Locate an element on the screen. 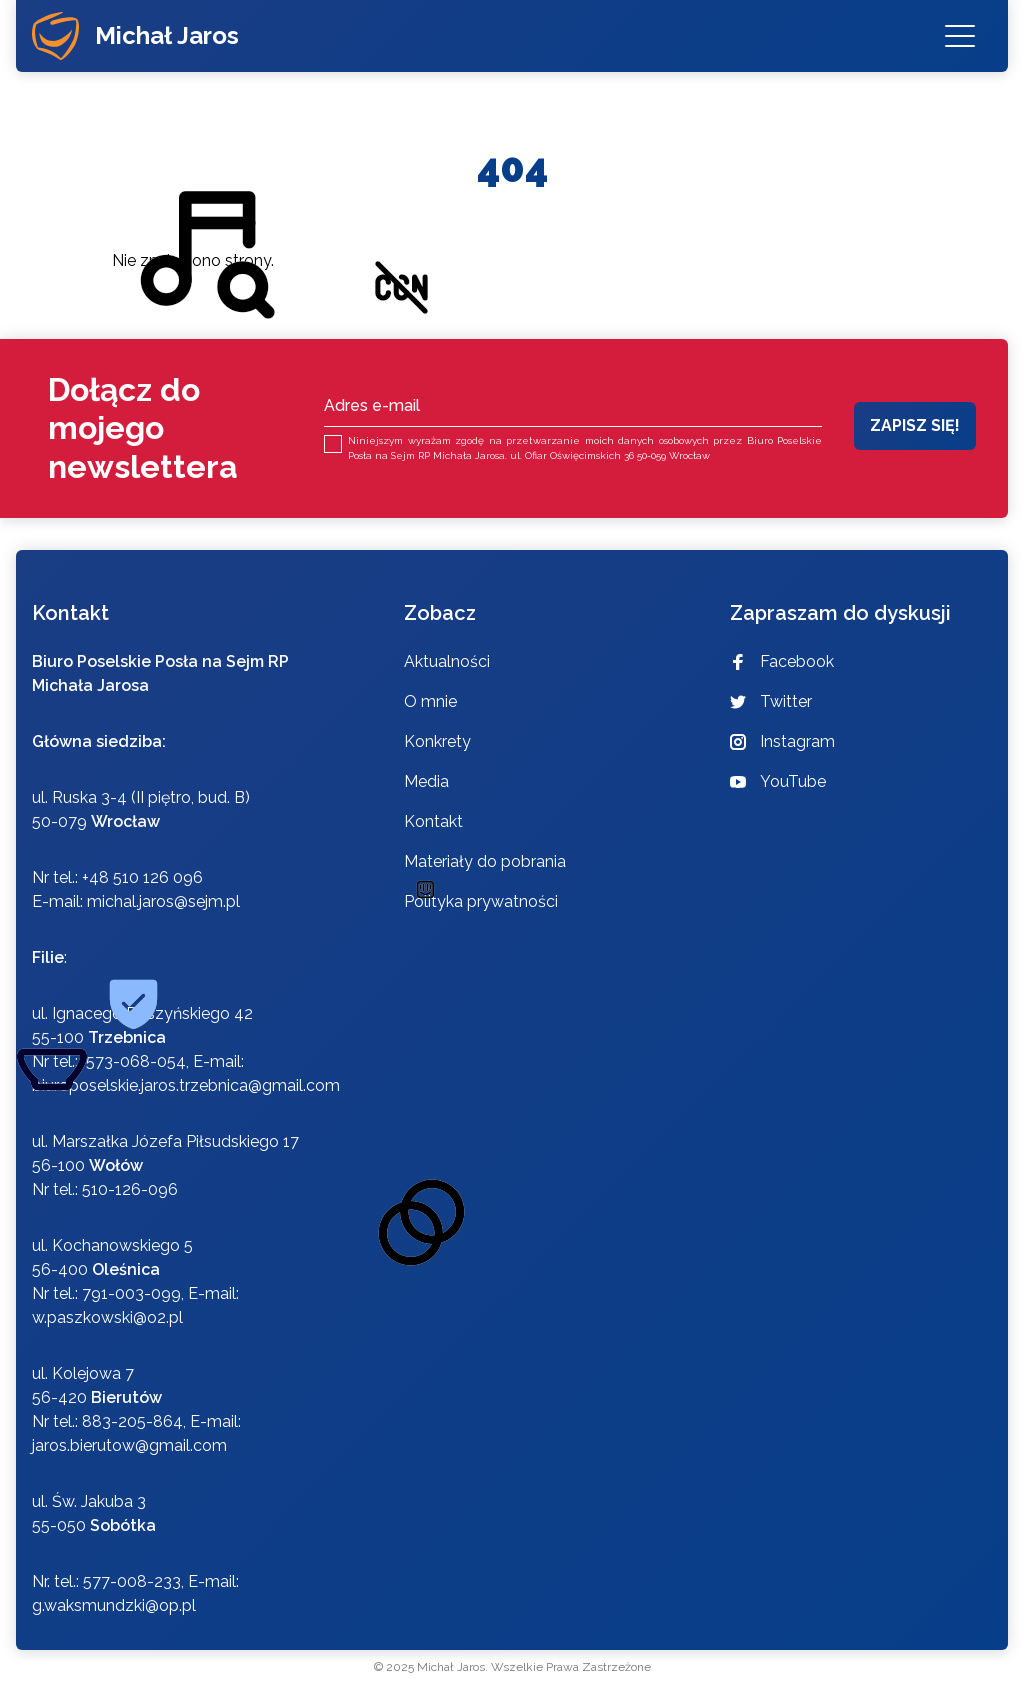 The image size is (1024, 1684). open intercom customer messaging is located at coordinates (425, 889).